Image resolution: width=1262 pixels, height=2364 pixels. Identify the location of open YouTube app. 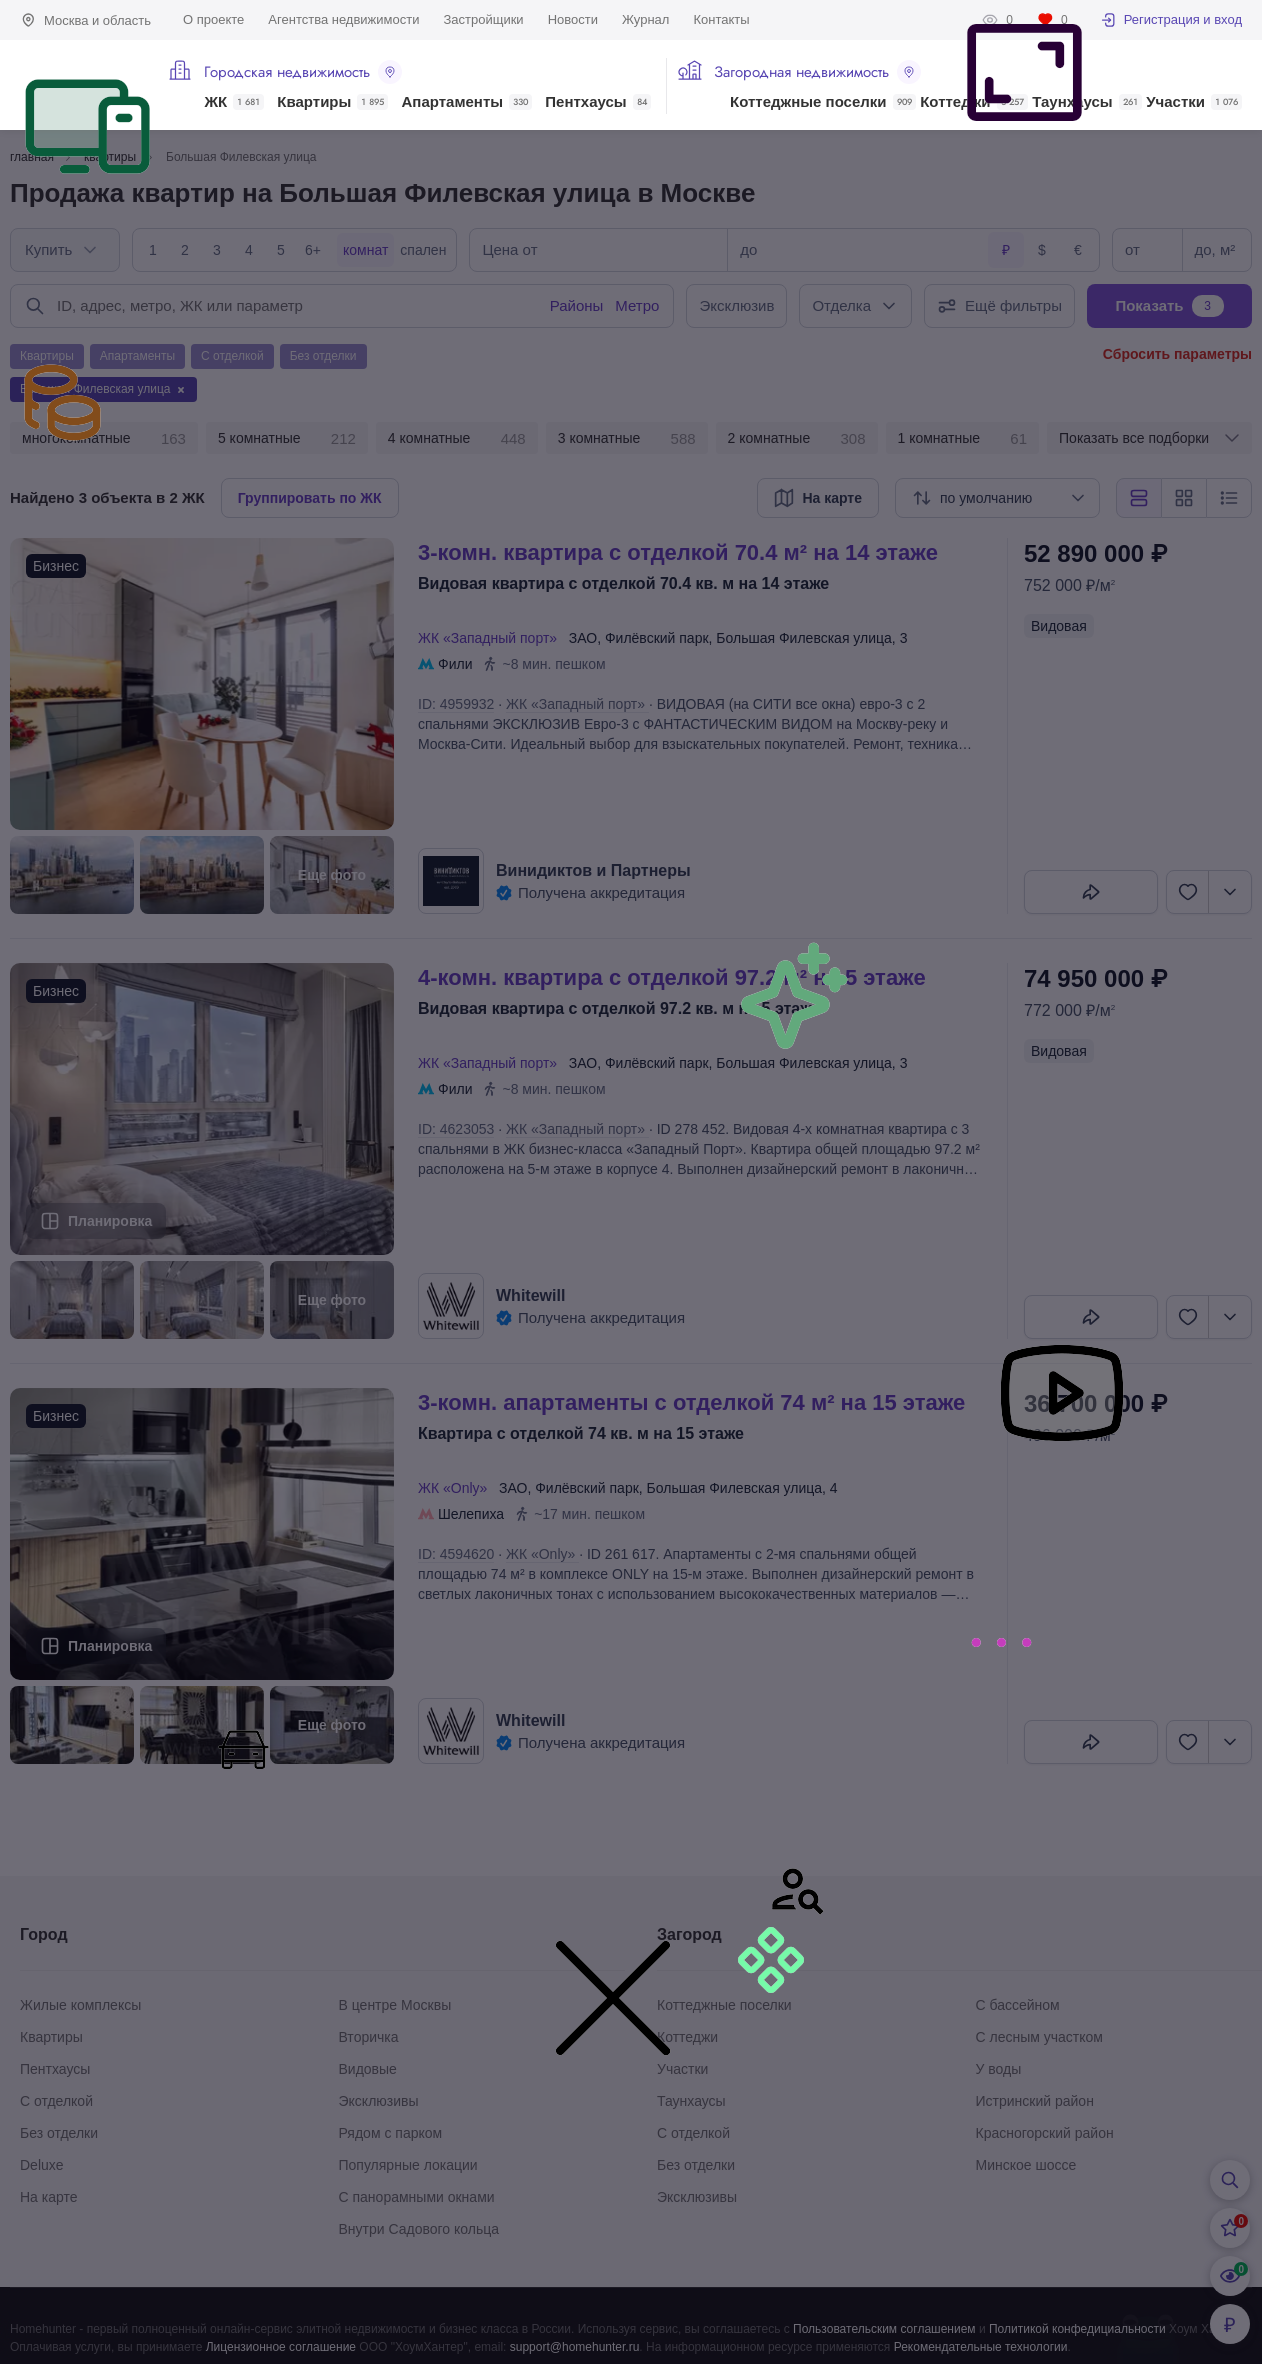
(1062, 1393).